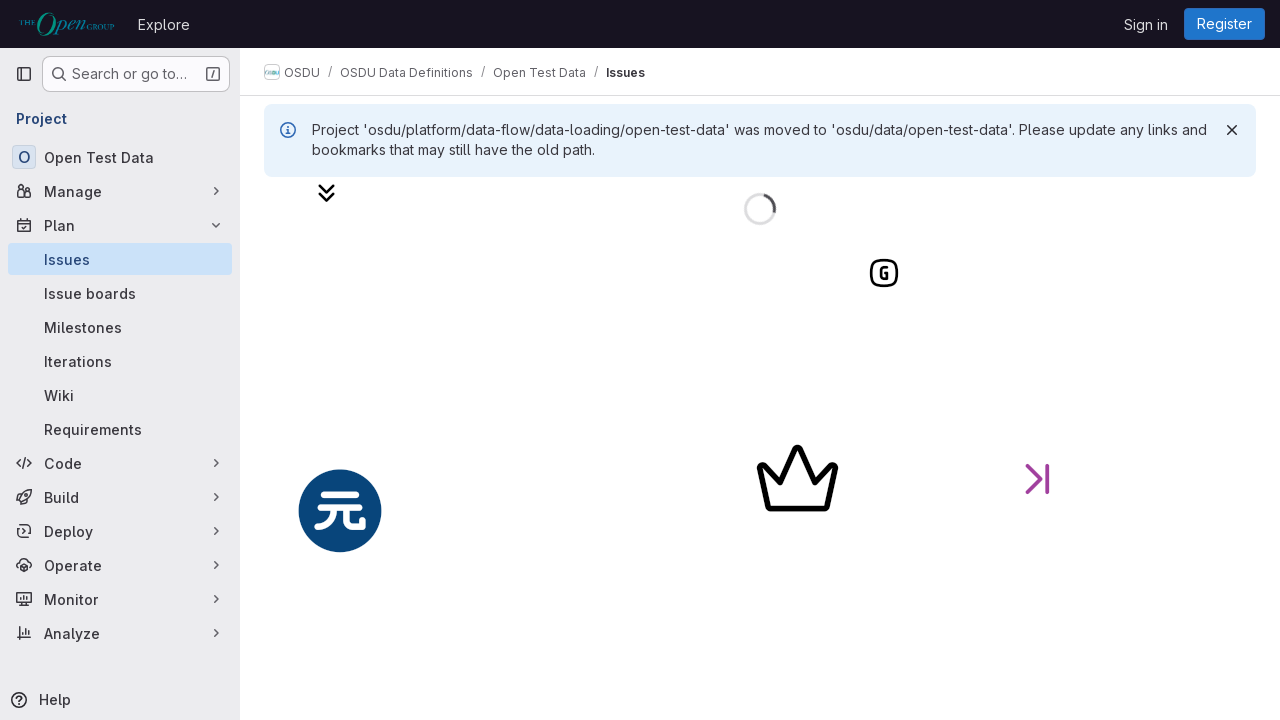 Image resolution: width=1280 pixels, height=720 pixels. What do you see at coordinates (1038, 479) in the screenshot?
I see `skip to the end of content` at bounding box center [1038, 479].